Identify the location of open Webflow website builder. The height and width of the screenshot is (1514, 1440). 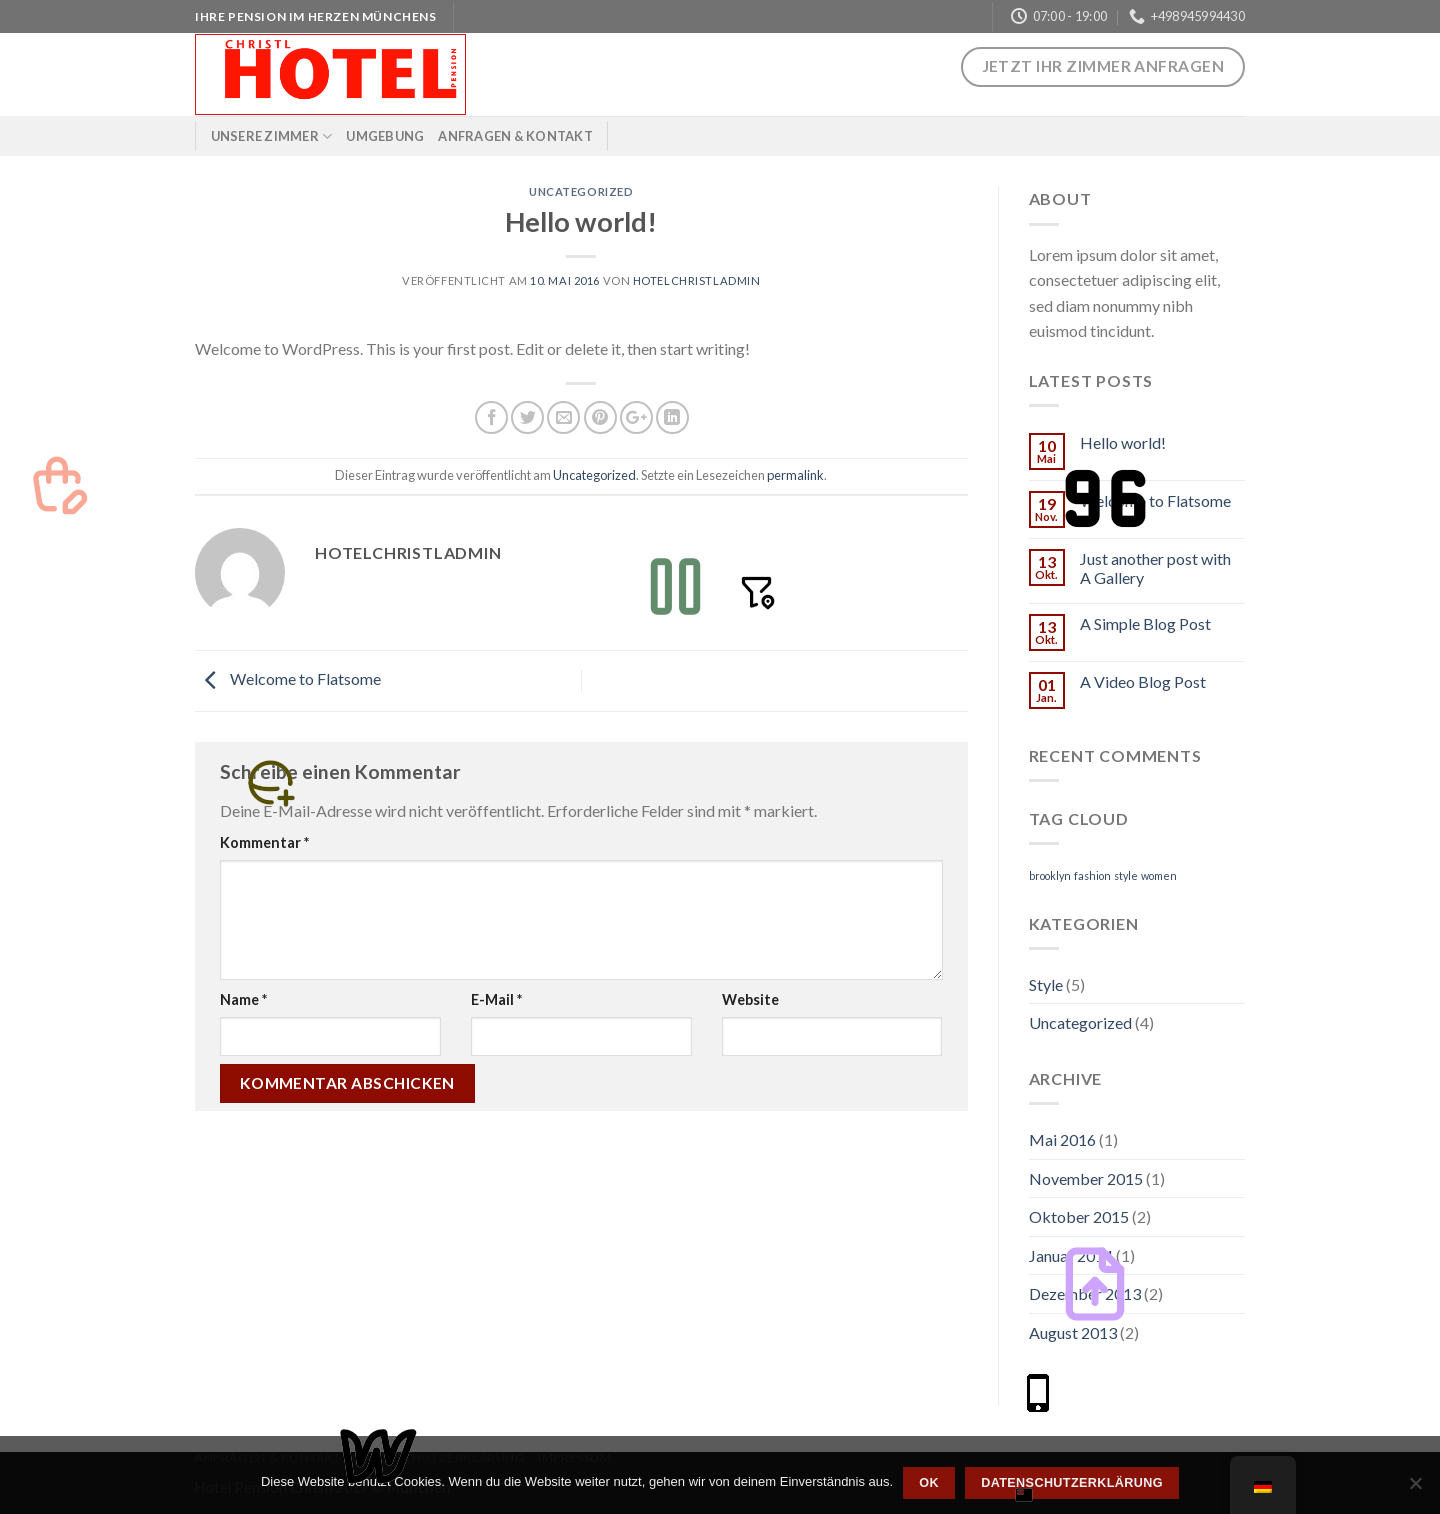
(376, 1454).